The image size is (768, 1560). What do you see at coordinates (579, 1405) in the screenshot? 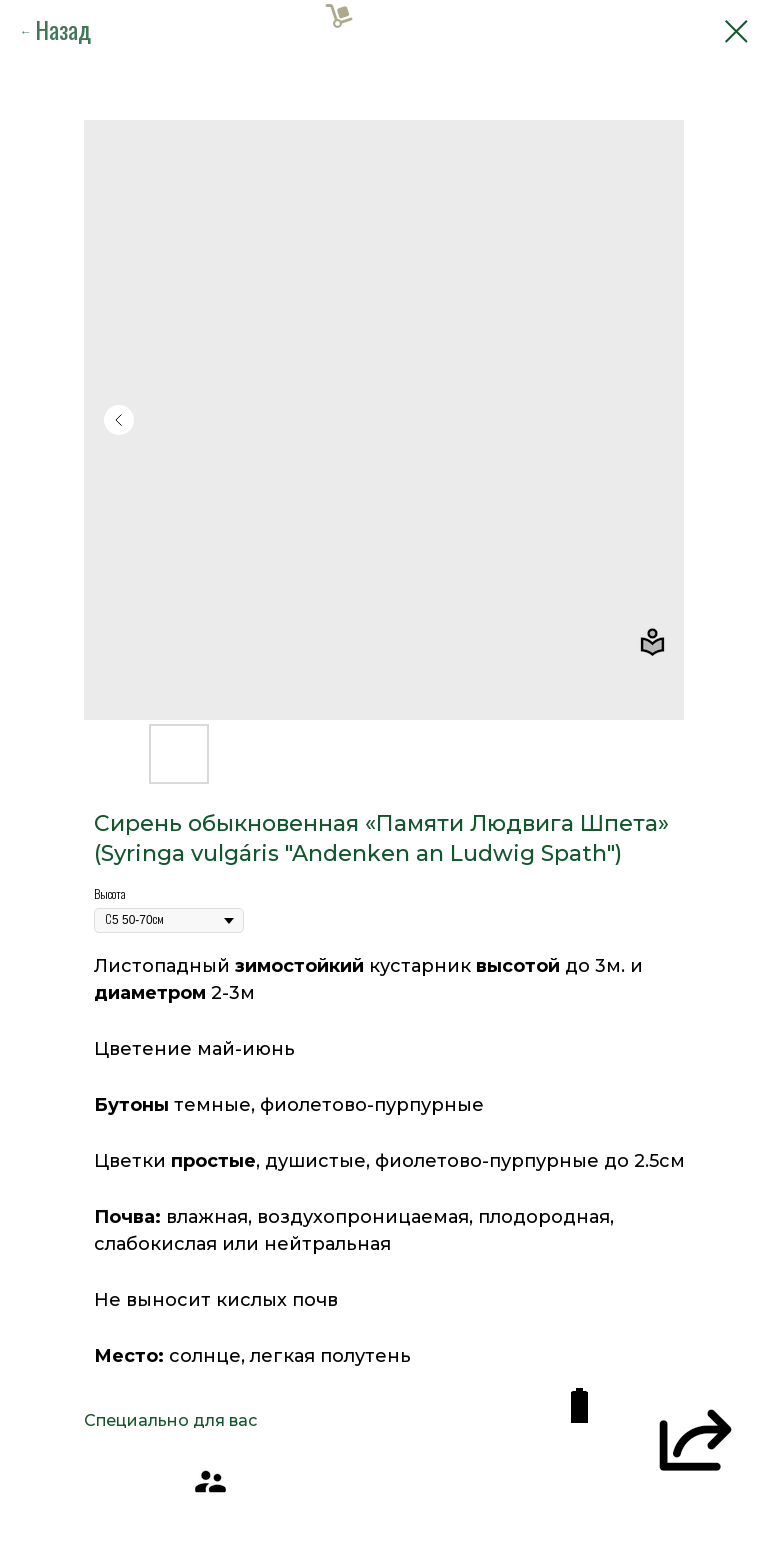
I see `view current battery level` at bounding box center [579, 1405].